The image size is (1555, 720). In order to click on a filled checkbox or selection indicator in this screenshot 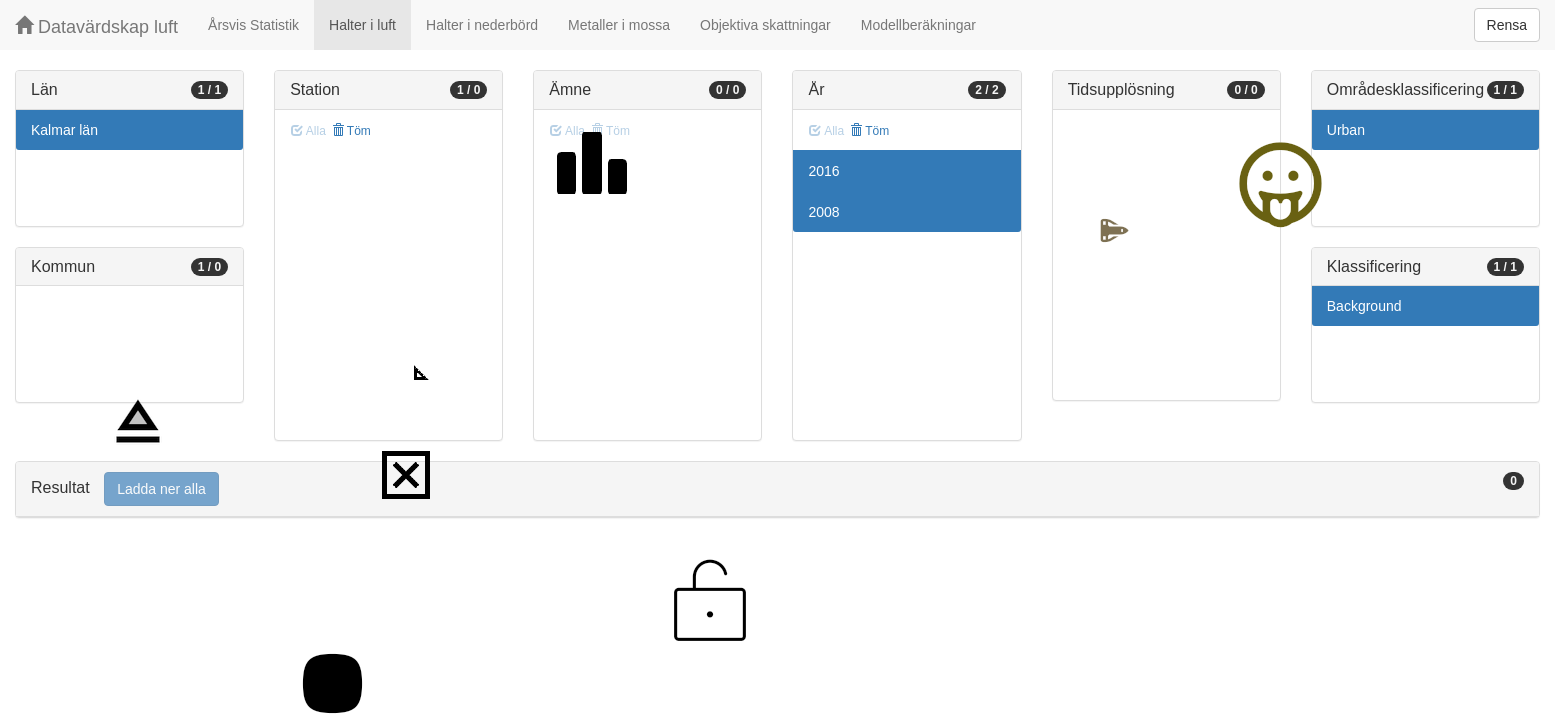, I will do `click(332, 683)`.